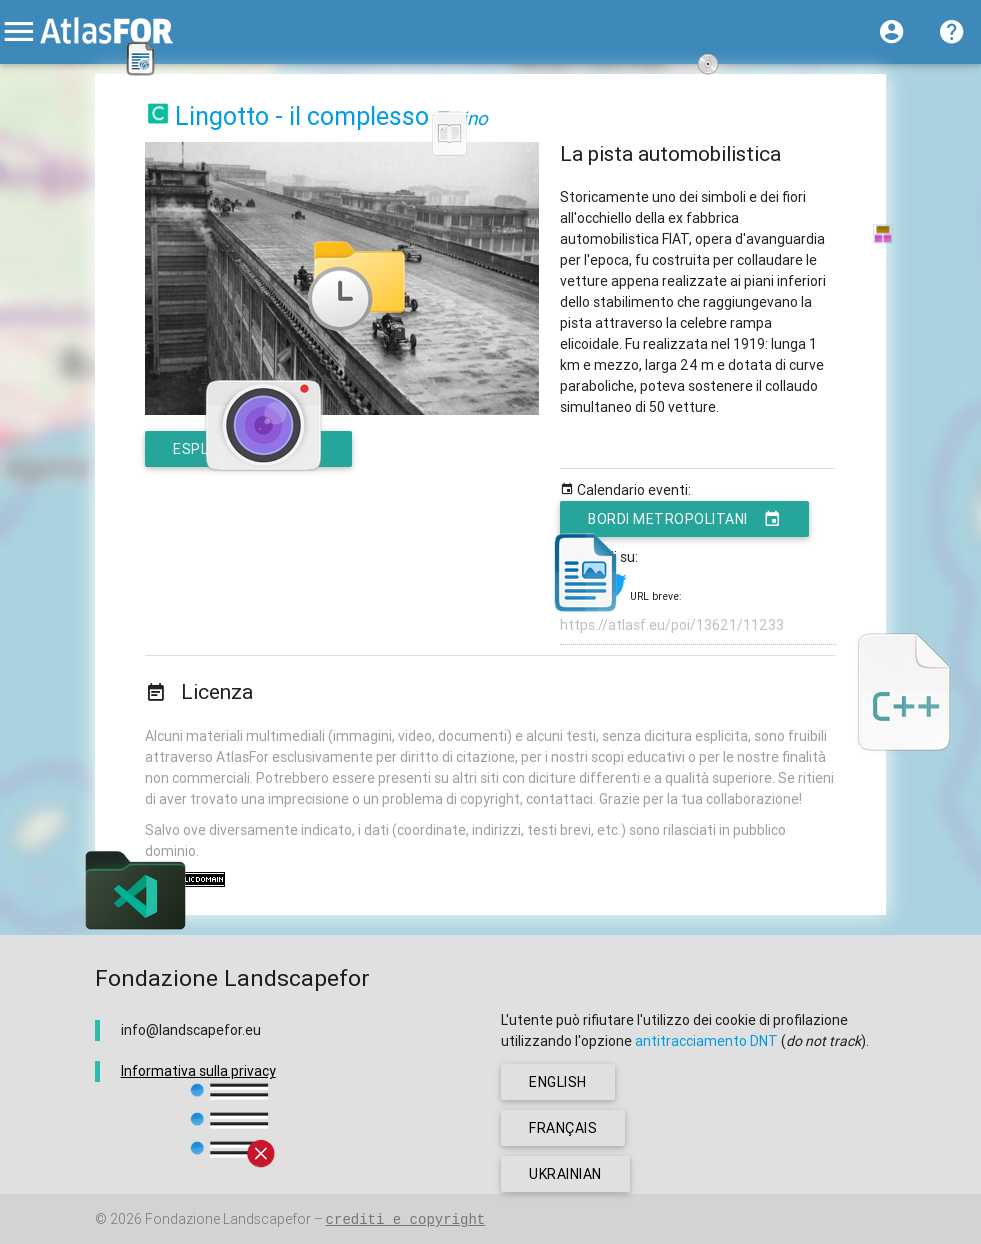  I want to click on folder containing VS Code Insider projects, so click(135, 893).